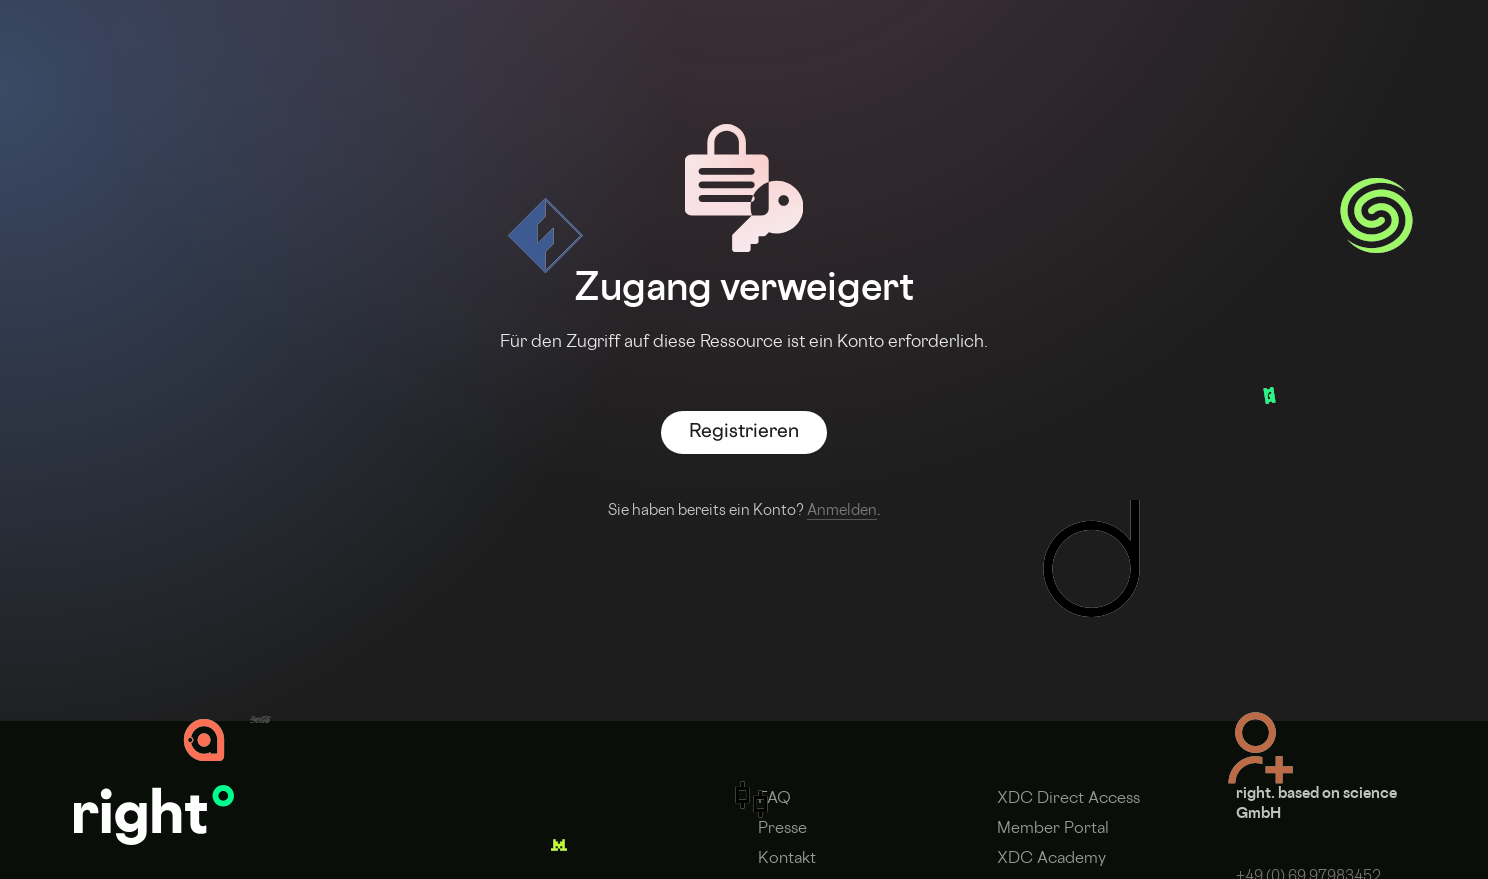 The image size is (1488, 879). What do you see at coordinates (1376, 215) in the screenshot?
I see `Laravel Nova administration panel logo` at bounding box center [1376, 215].